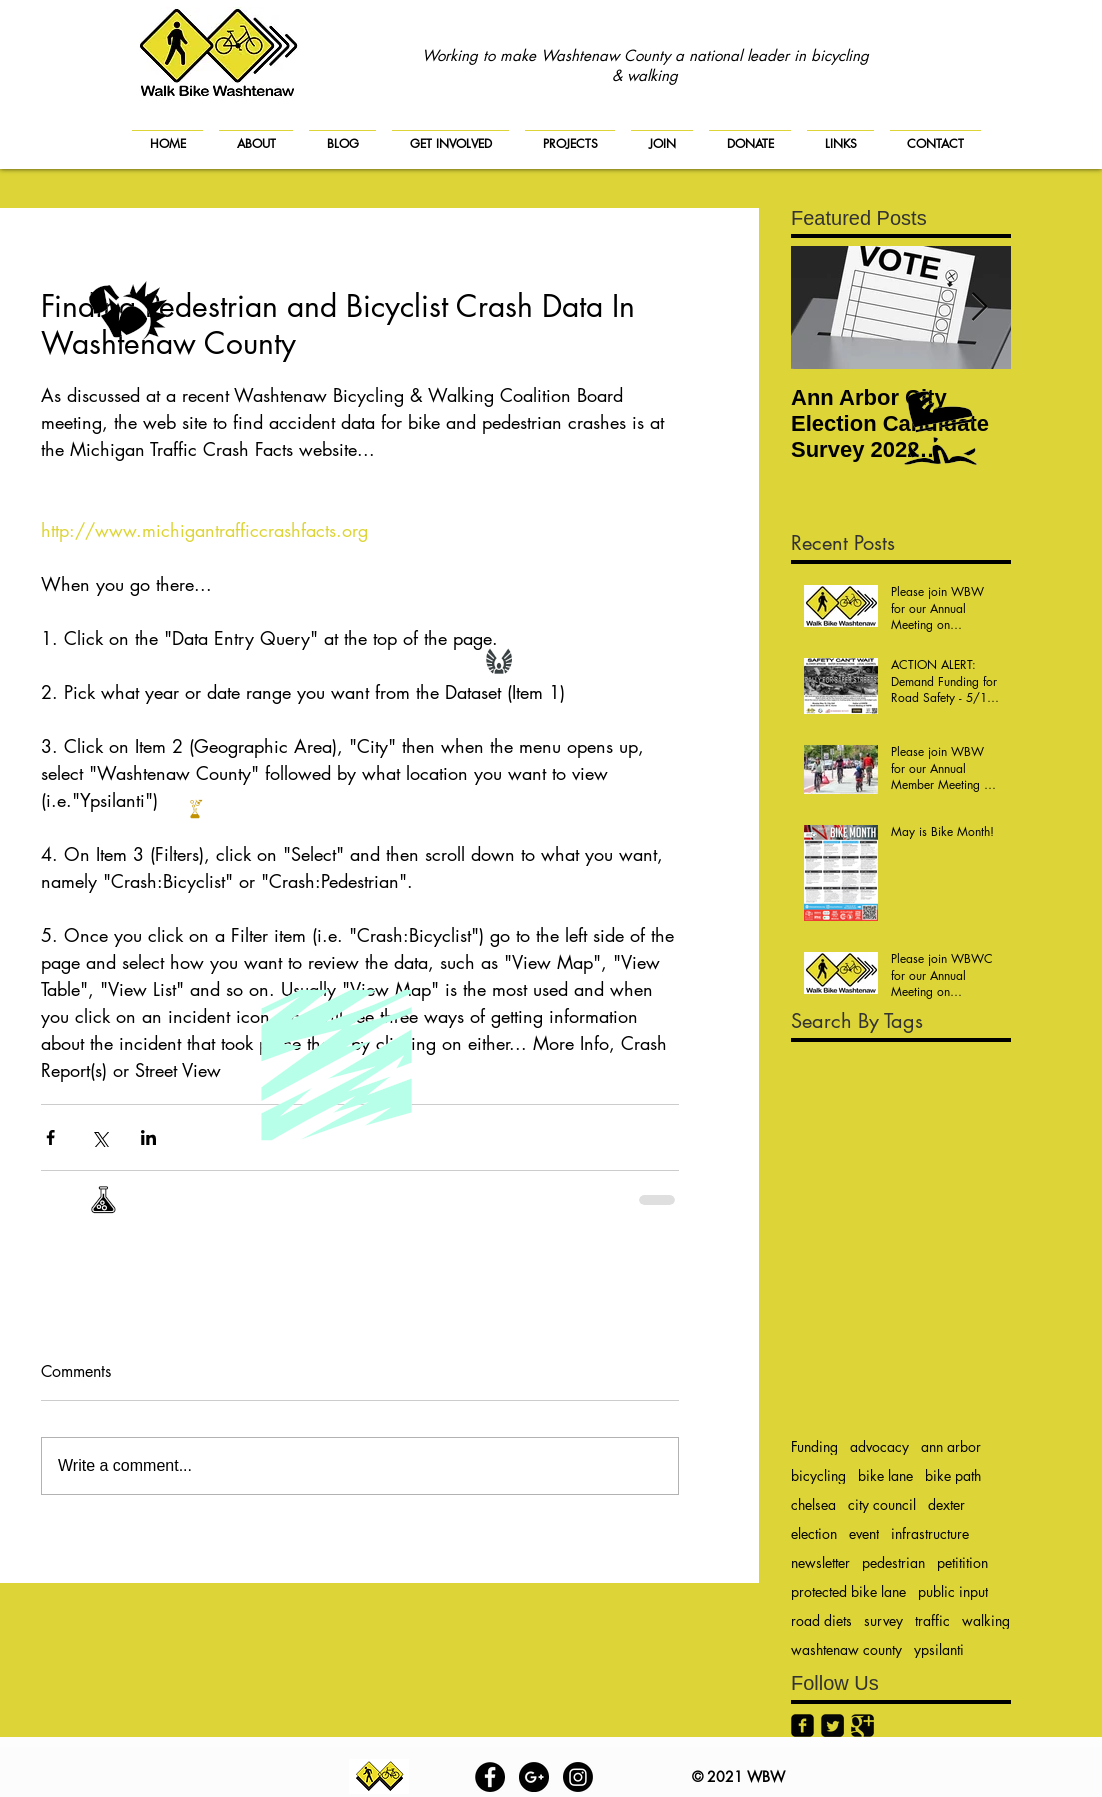 Image resolution: width=1102 pixels, height=1797 pixels. Describe the element at coordinates (336, 1065) in the screenshot. I see `indicates signal interference or connection static` at that location.